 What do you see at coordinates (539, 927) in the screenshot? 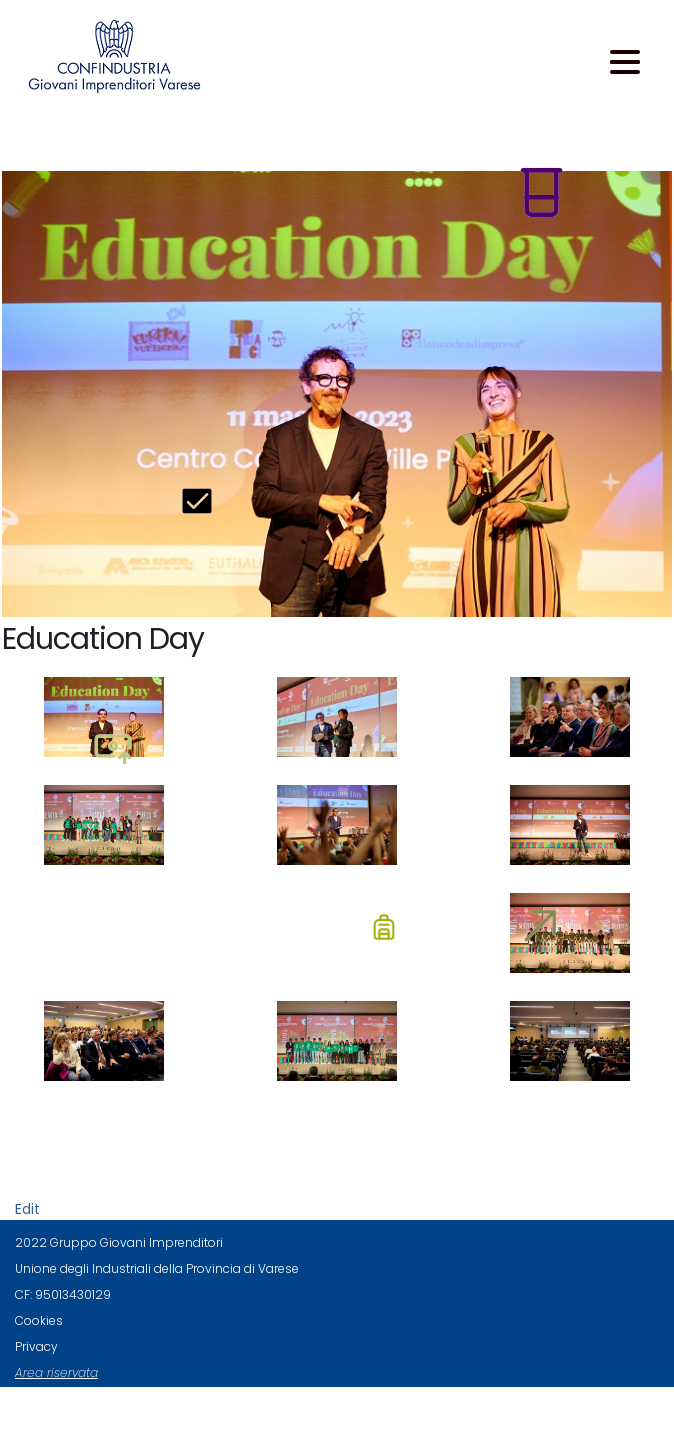
I see `open link in new tab or window` at bounding box center [539, 927].